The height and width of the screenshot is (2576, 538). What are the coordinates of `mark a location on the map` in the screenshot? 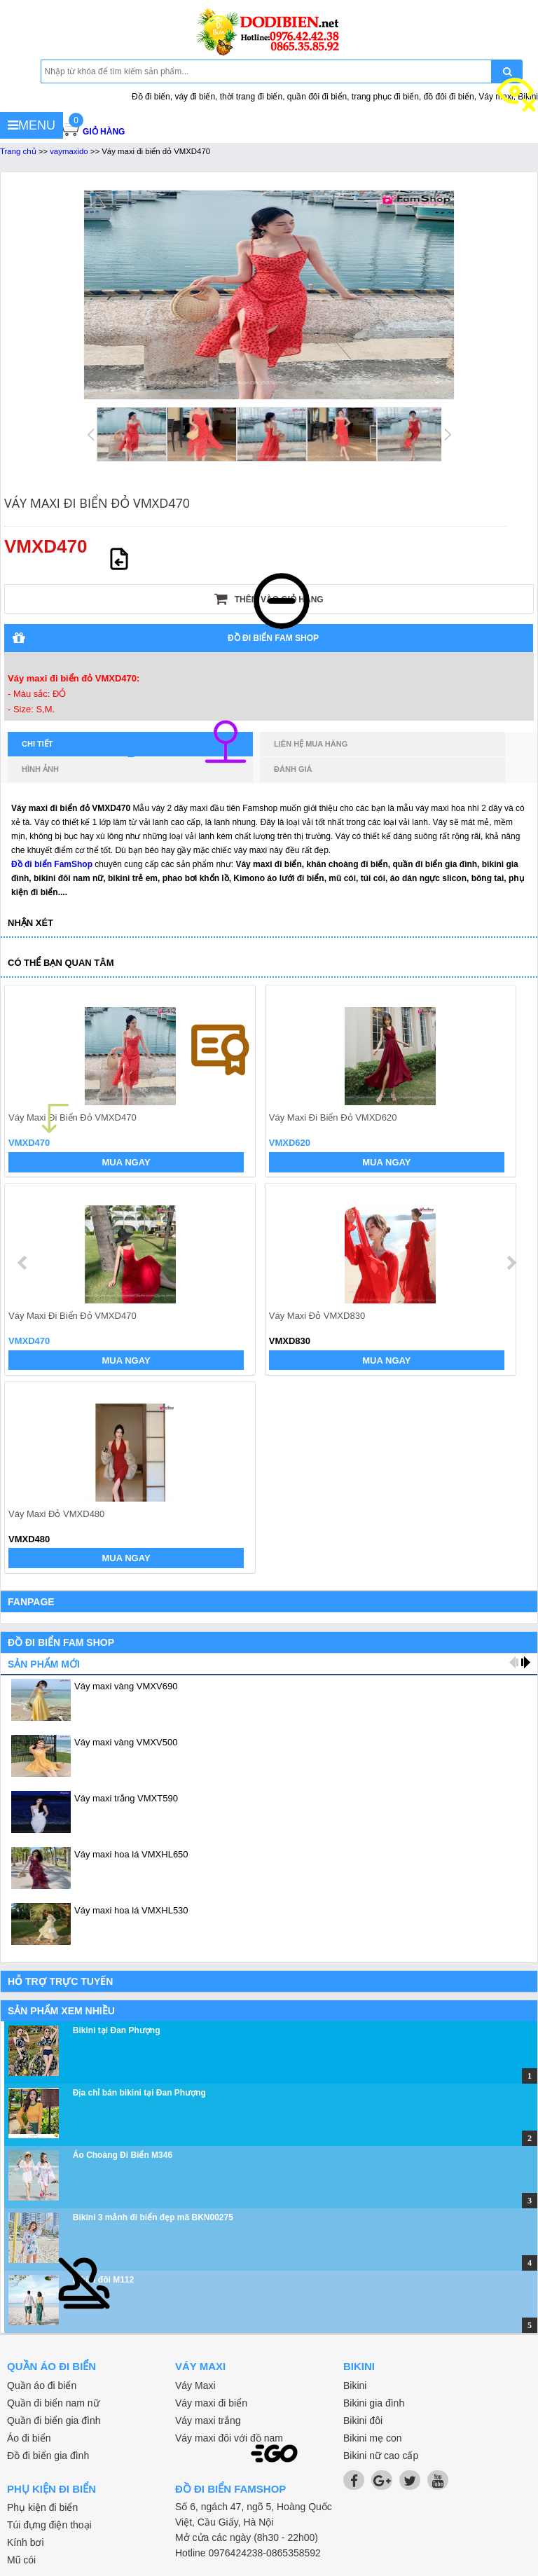 It's located at (226, 742).